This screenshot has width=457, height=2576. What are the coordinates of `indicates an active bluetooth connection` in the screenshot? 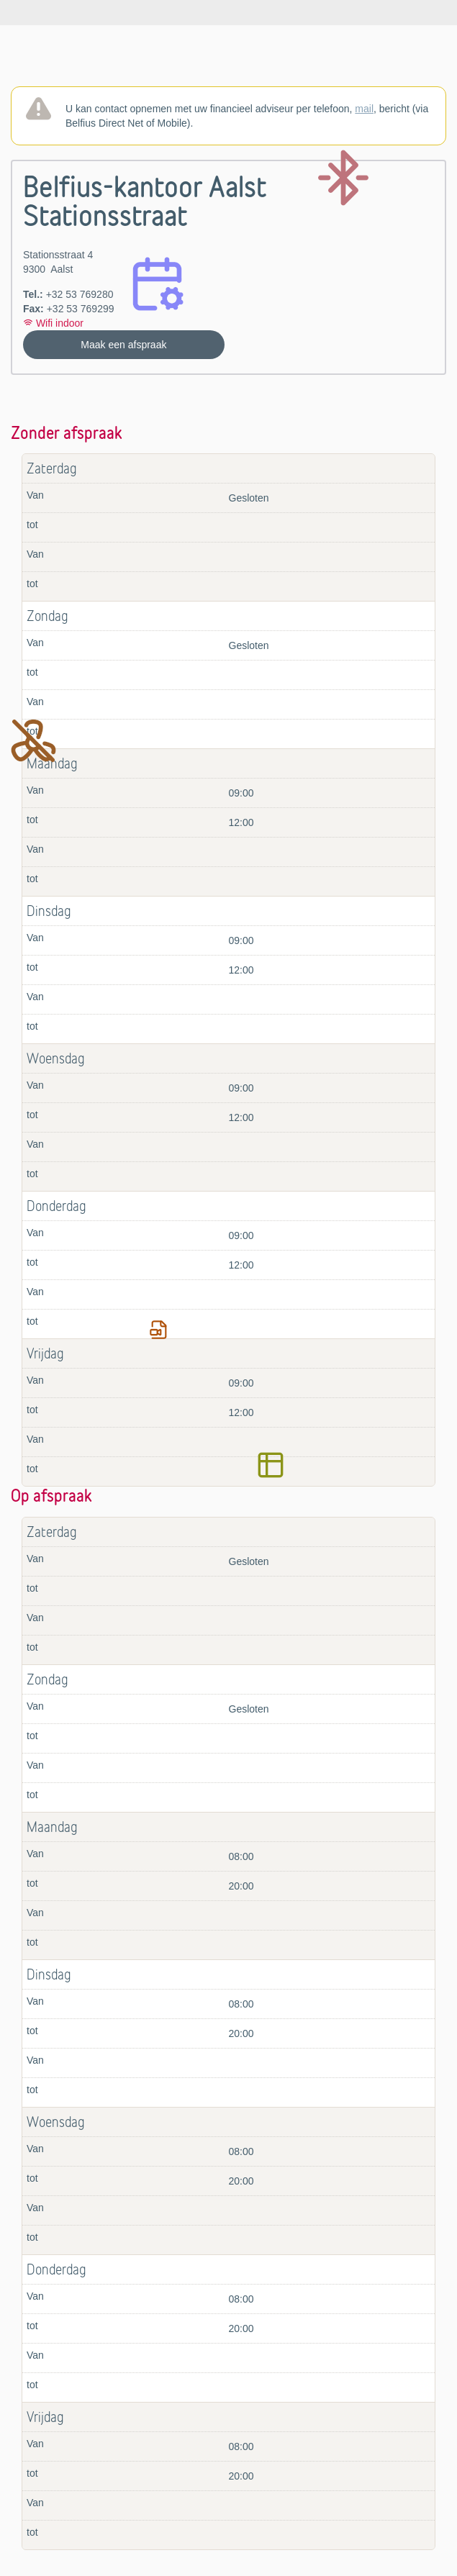 It's located at (343, 178).